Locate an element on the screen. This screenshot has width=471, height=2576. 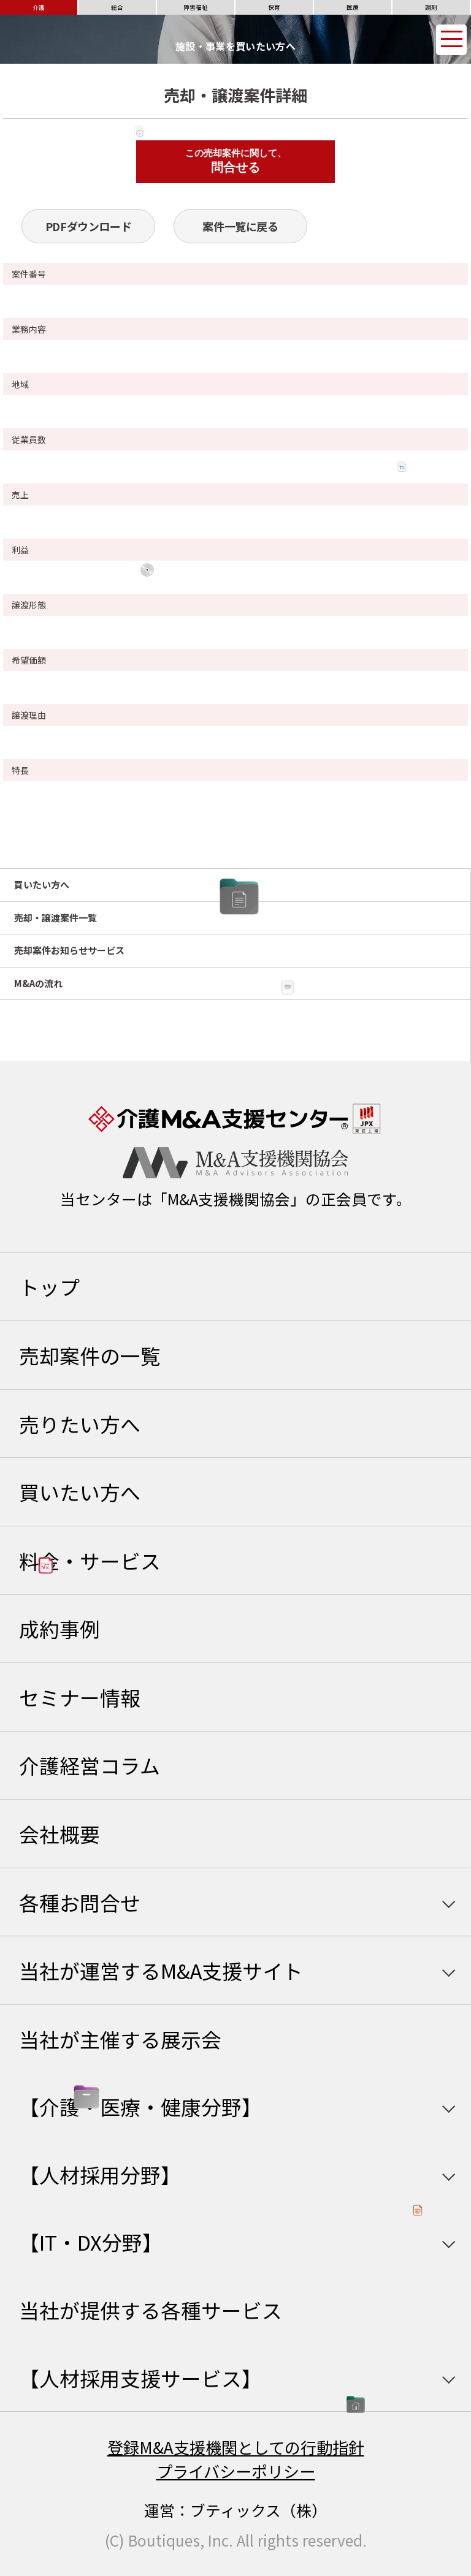
a typescript source code file is located at coordinates (402, 466).